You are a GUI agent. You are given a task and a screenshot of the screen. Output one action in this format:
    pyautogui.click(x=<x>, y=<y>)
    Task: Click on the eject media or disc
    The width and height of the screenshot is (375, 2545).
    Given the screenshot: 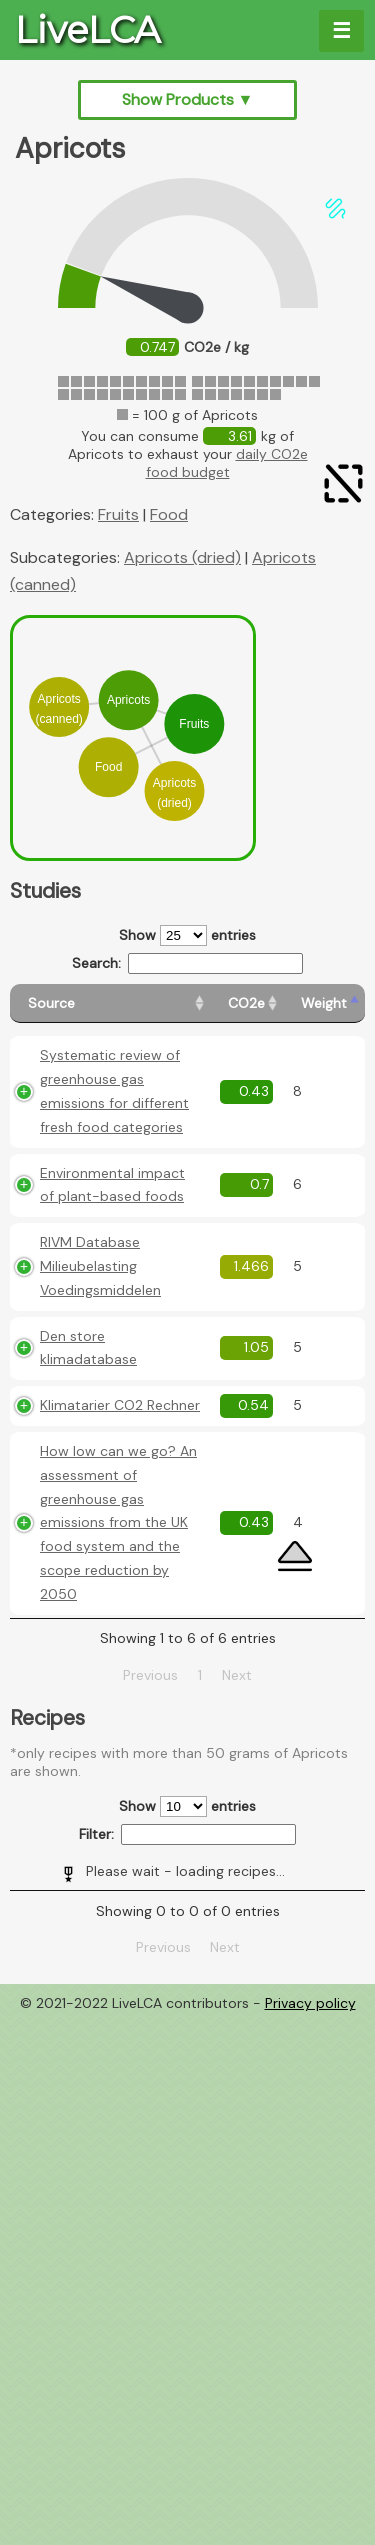 What is the action you would take?
    pyautogui.click(x=295, y=1558)
    